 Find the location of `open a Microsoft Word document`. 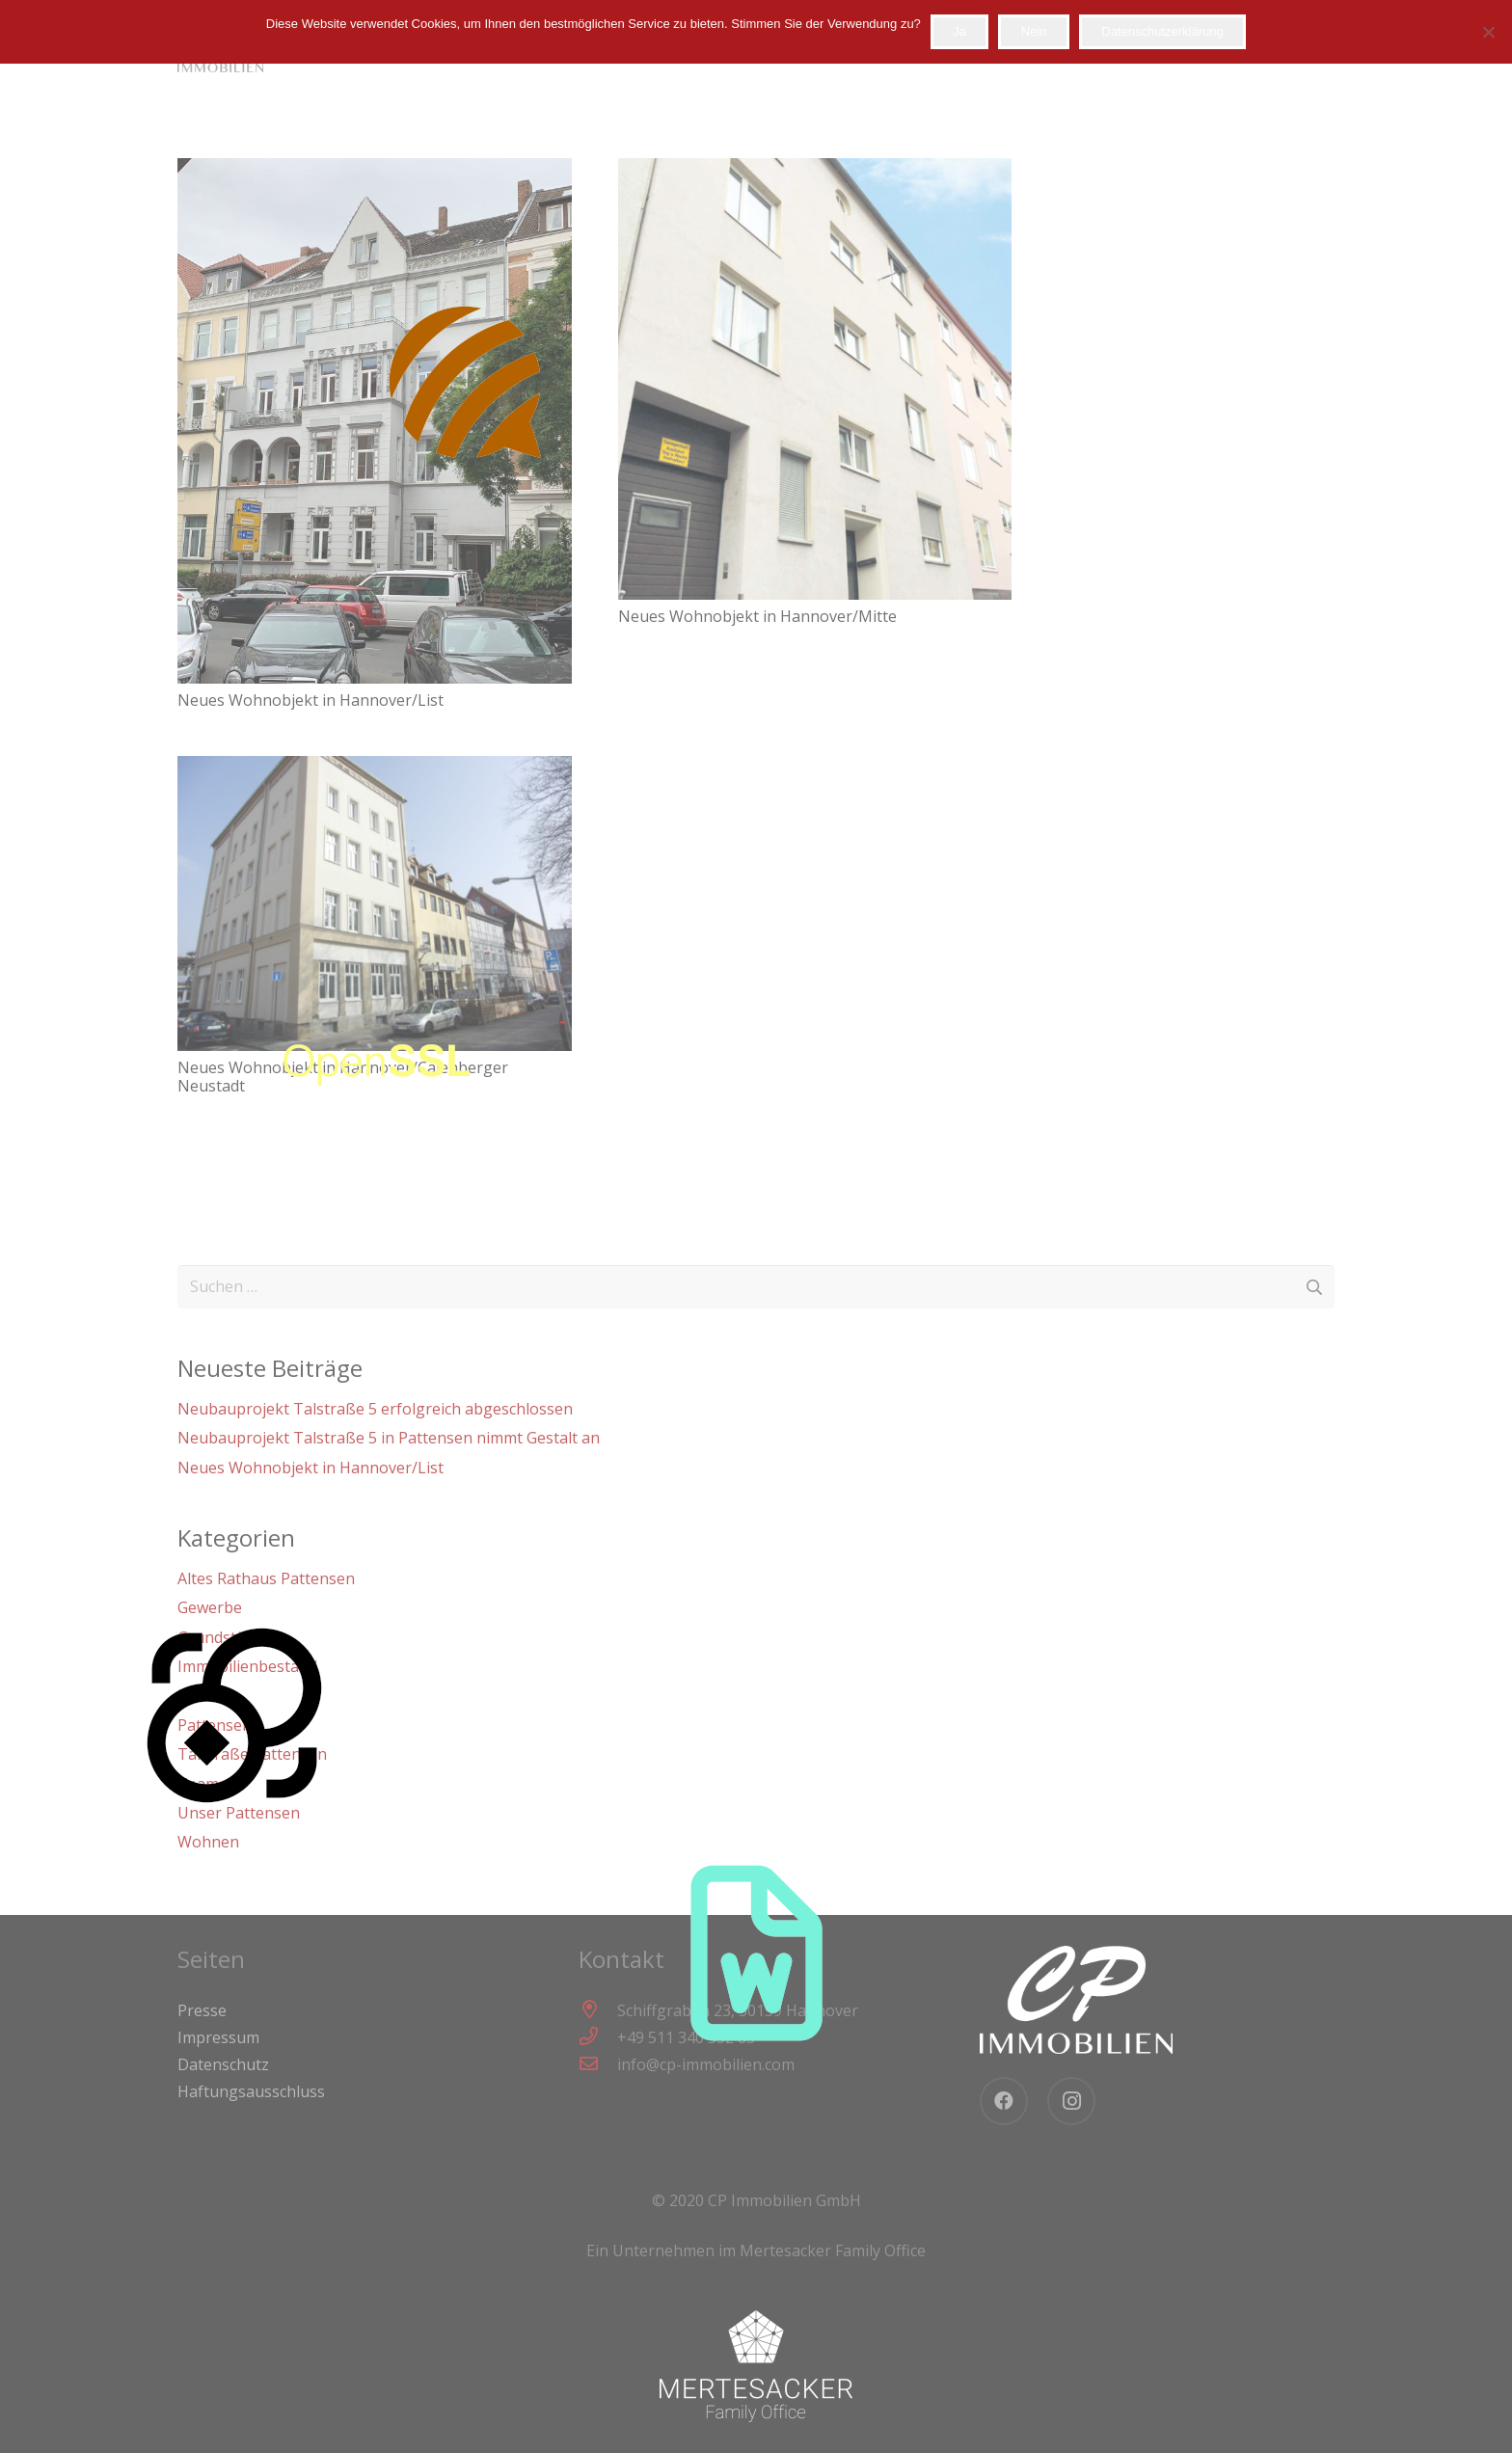

open a Microsoft Word document is located at coordinates (756, 1953).